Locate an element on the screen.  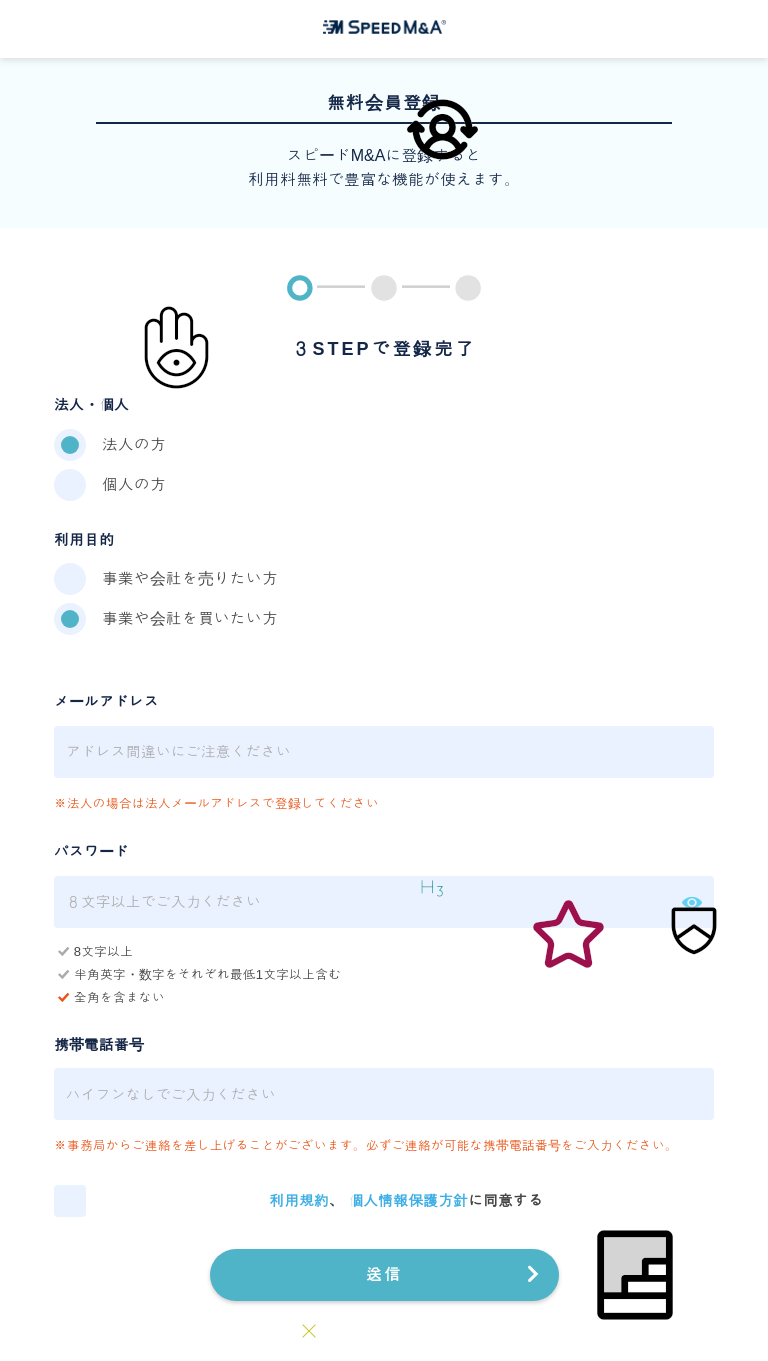
access palm reading or hand analysis feature is located at coordinates (176, 347).